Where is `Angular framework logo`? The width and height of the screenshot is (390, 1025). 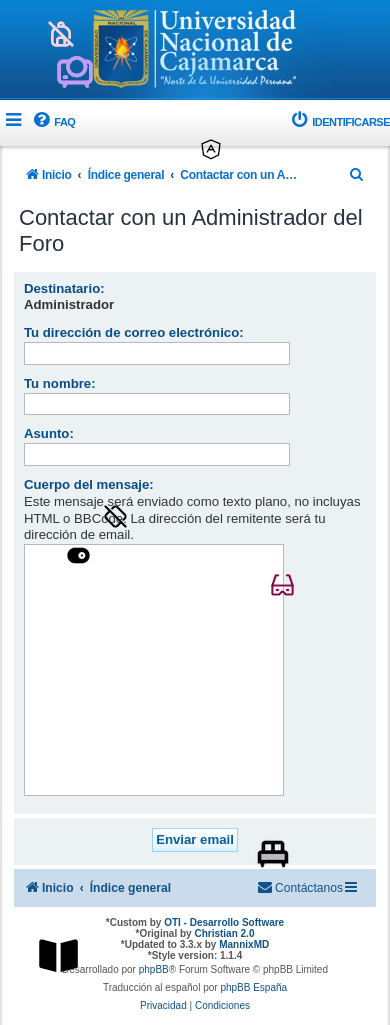
Angular framework logo is located at coordinates (211, 149).